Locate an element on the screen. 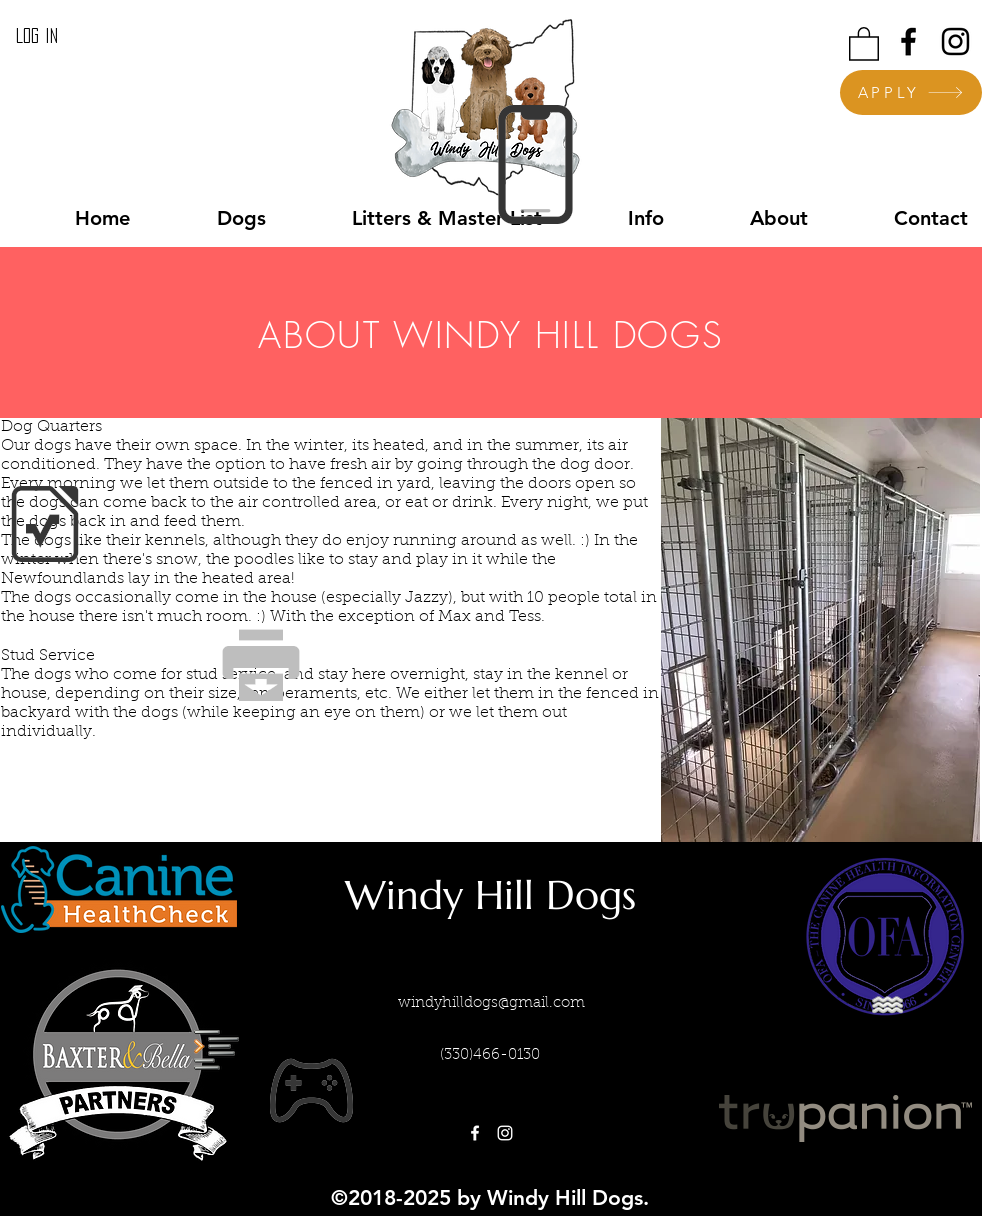  indicates mobile device or smartphone is located at coordinates (535, 164).